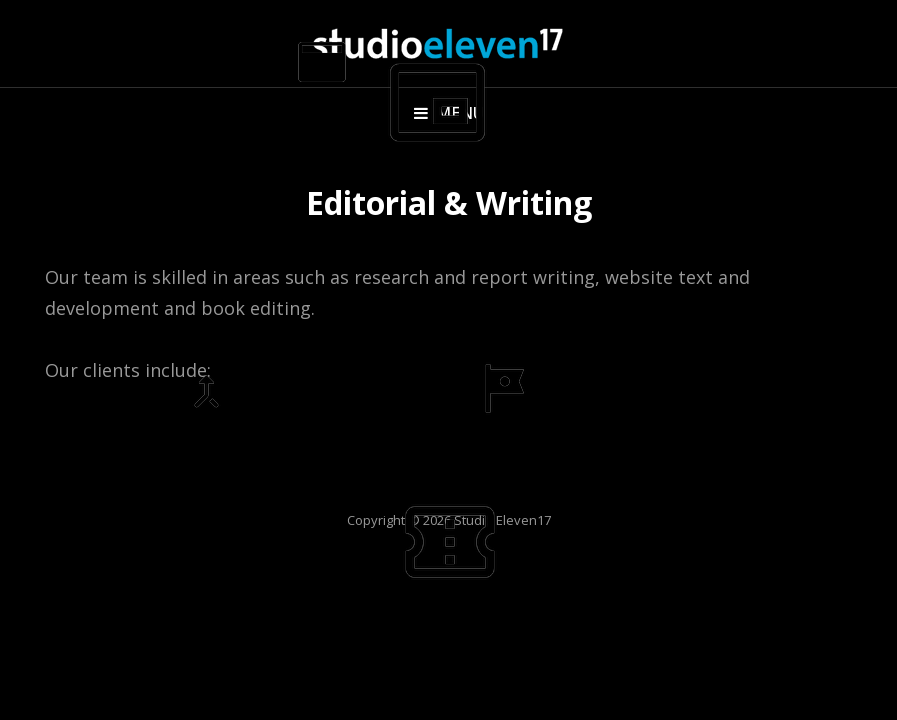  I want to click on start a guided tour or walkthrough, so click(502, 388).